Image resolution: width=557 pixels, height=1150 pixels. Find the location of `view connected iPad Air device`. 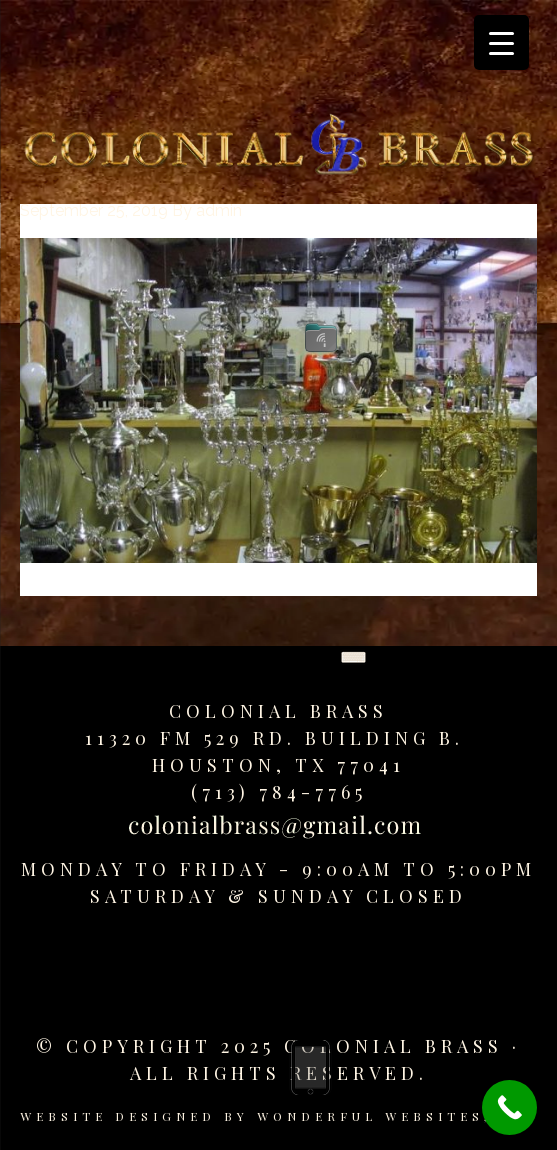

view connected iPad Air device is located at coordinates (310, 1067).